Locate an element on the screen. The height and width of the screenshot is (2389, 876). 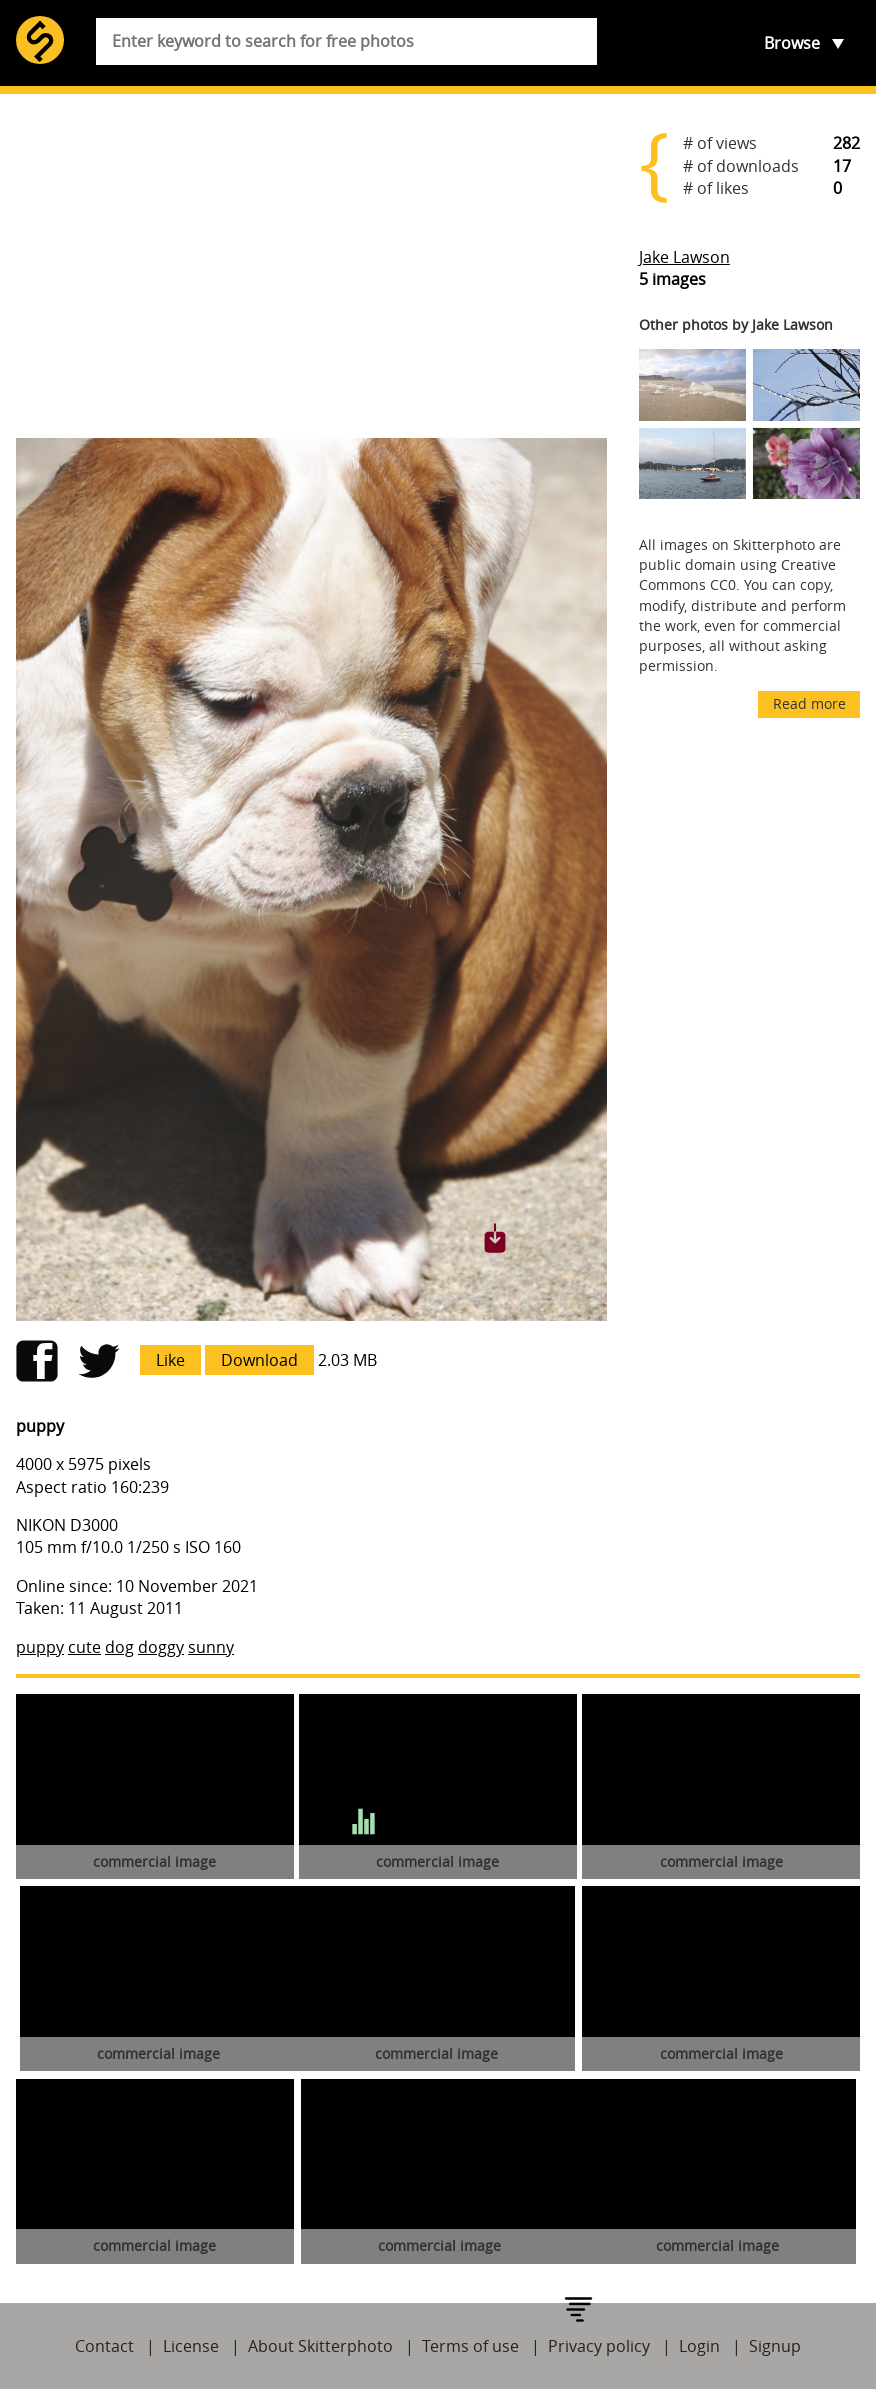
indicates tornado warning or severe weather alert is located at coordinates (578, 2309).